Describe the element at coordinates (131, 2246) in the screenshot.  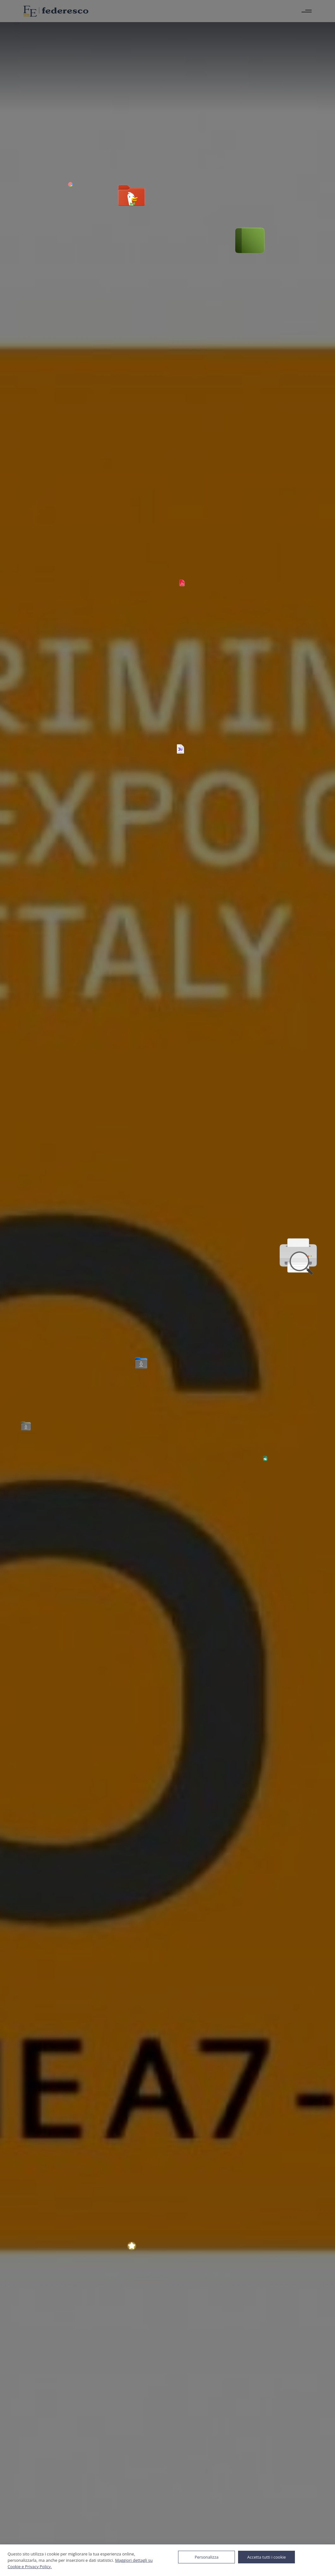
I see `indicates a new or recently added item` at that location.